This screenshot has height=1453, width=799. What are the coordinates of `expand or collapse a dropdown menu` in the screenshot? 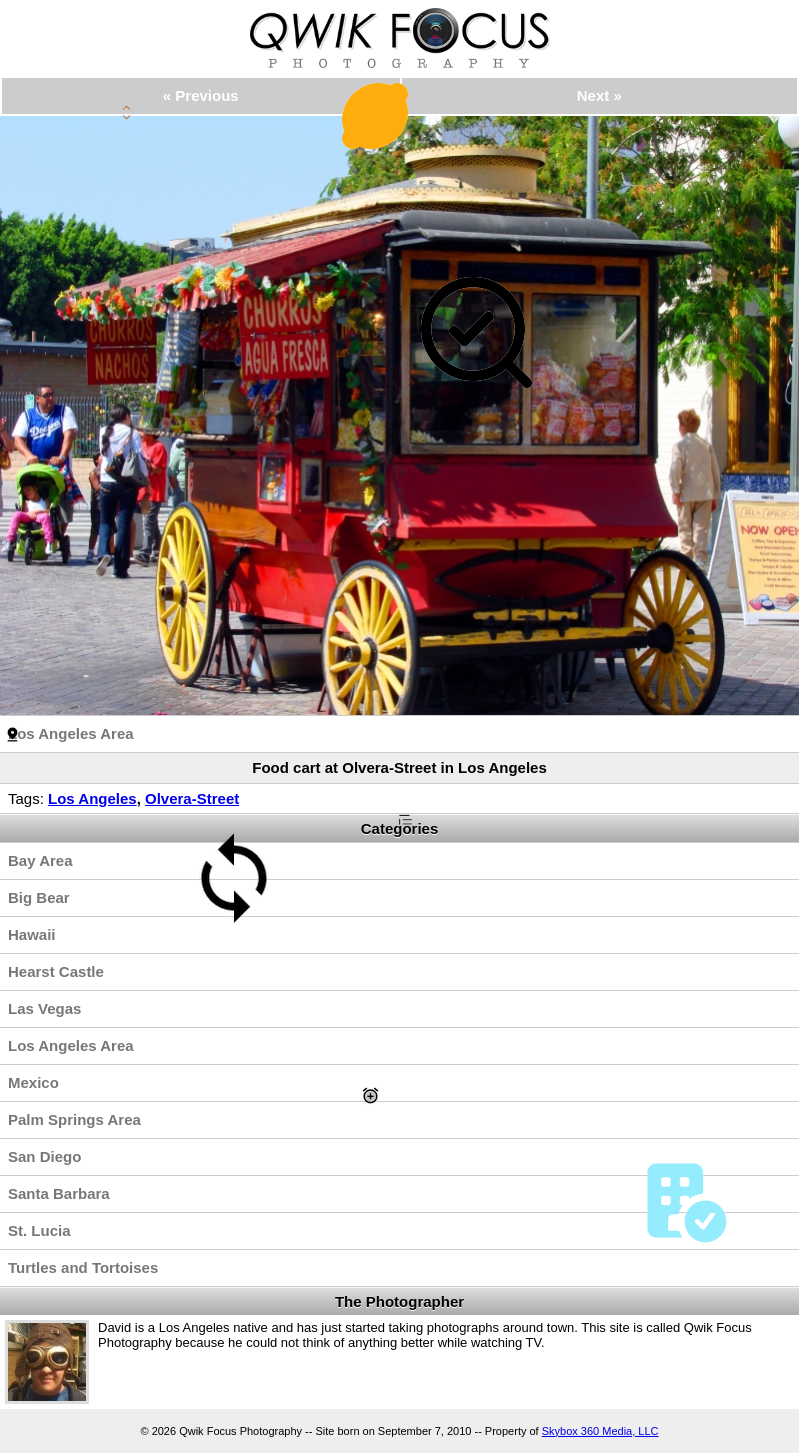 It's located at (126, 112).